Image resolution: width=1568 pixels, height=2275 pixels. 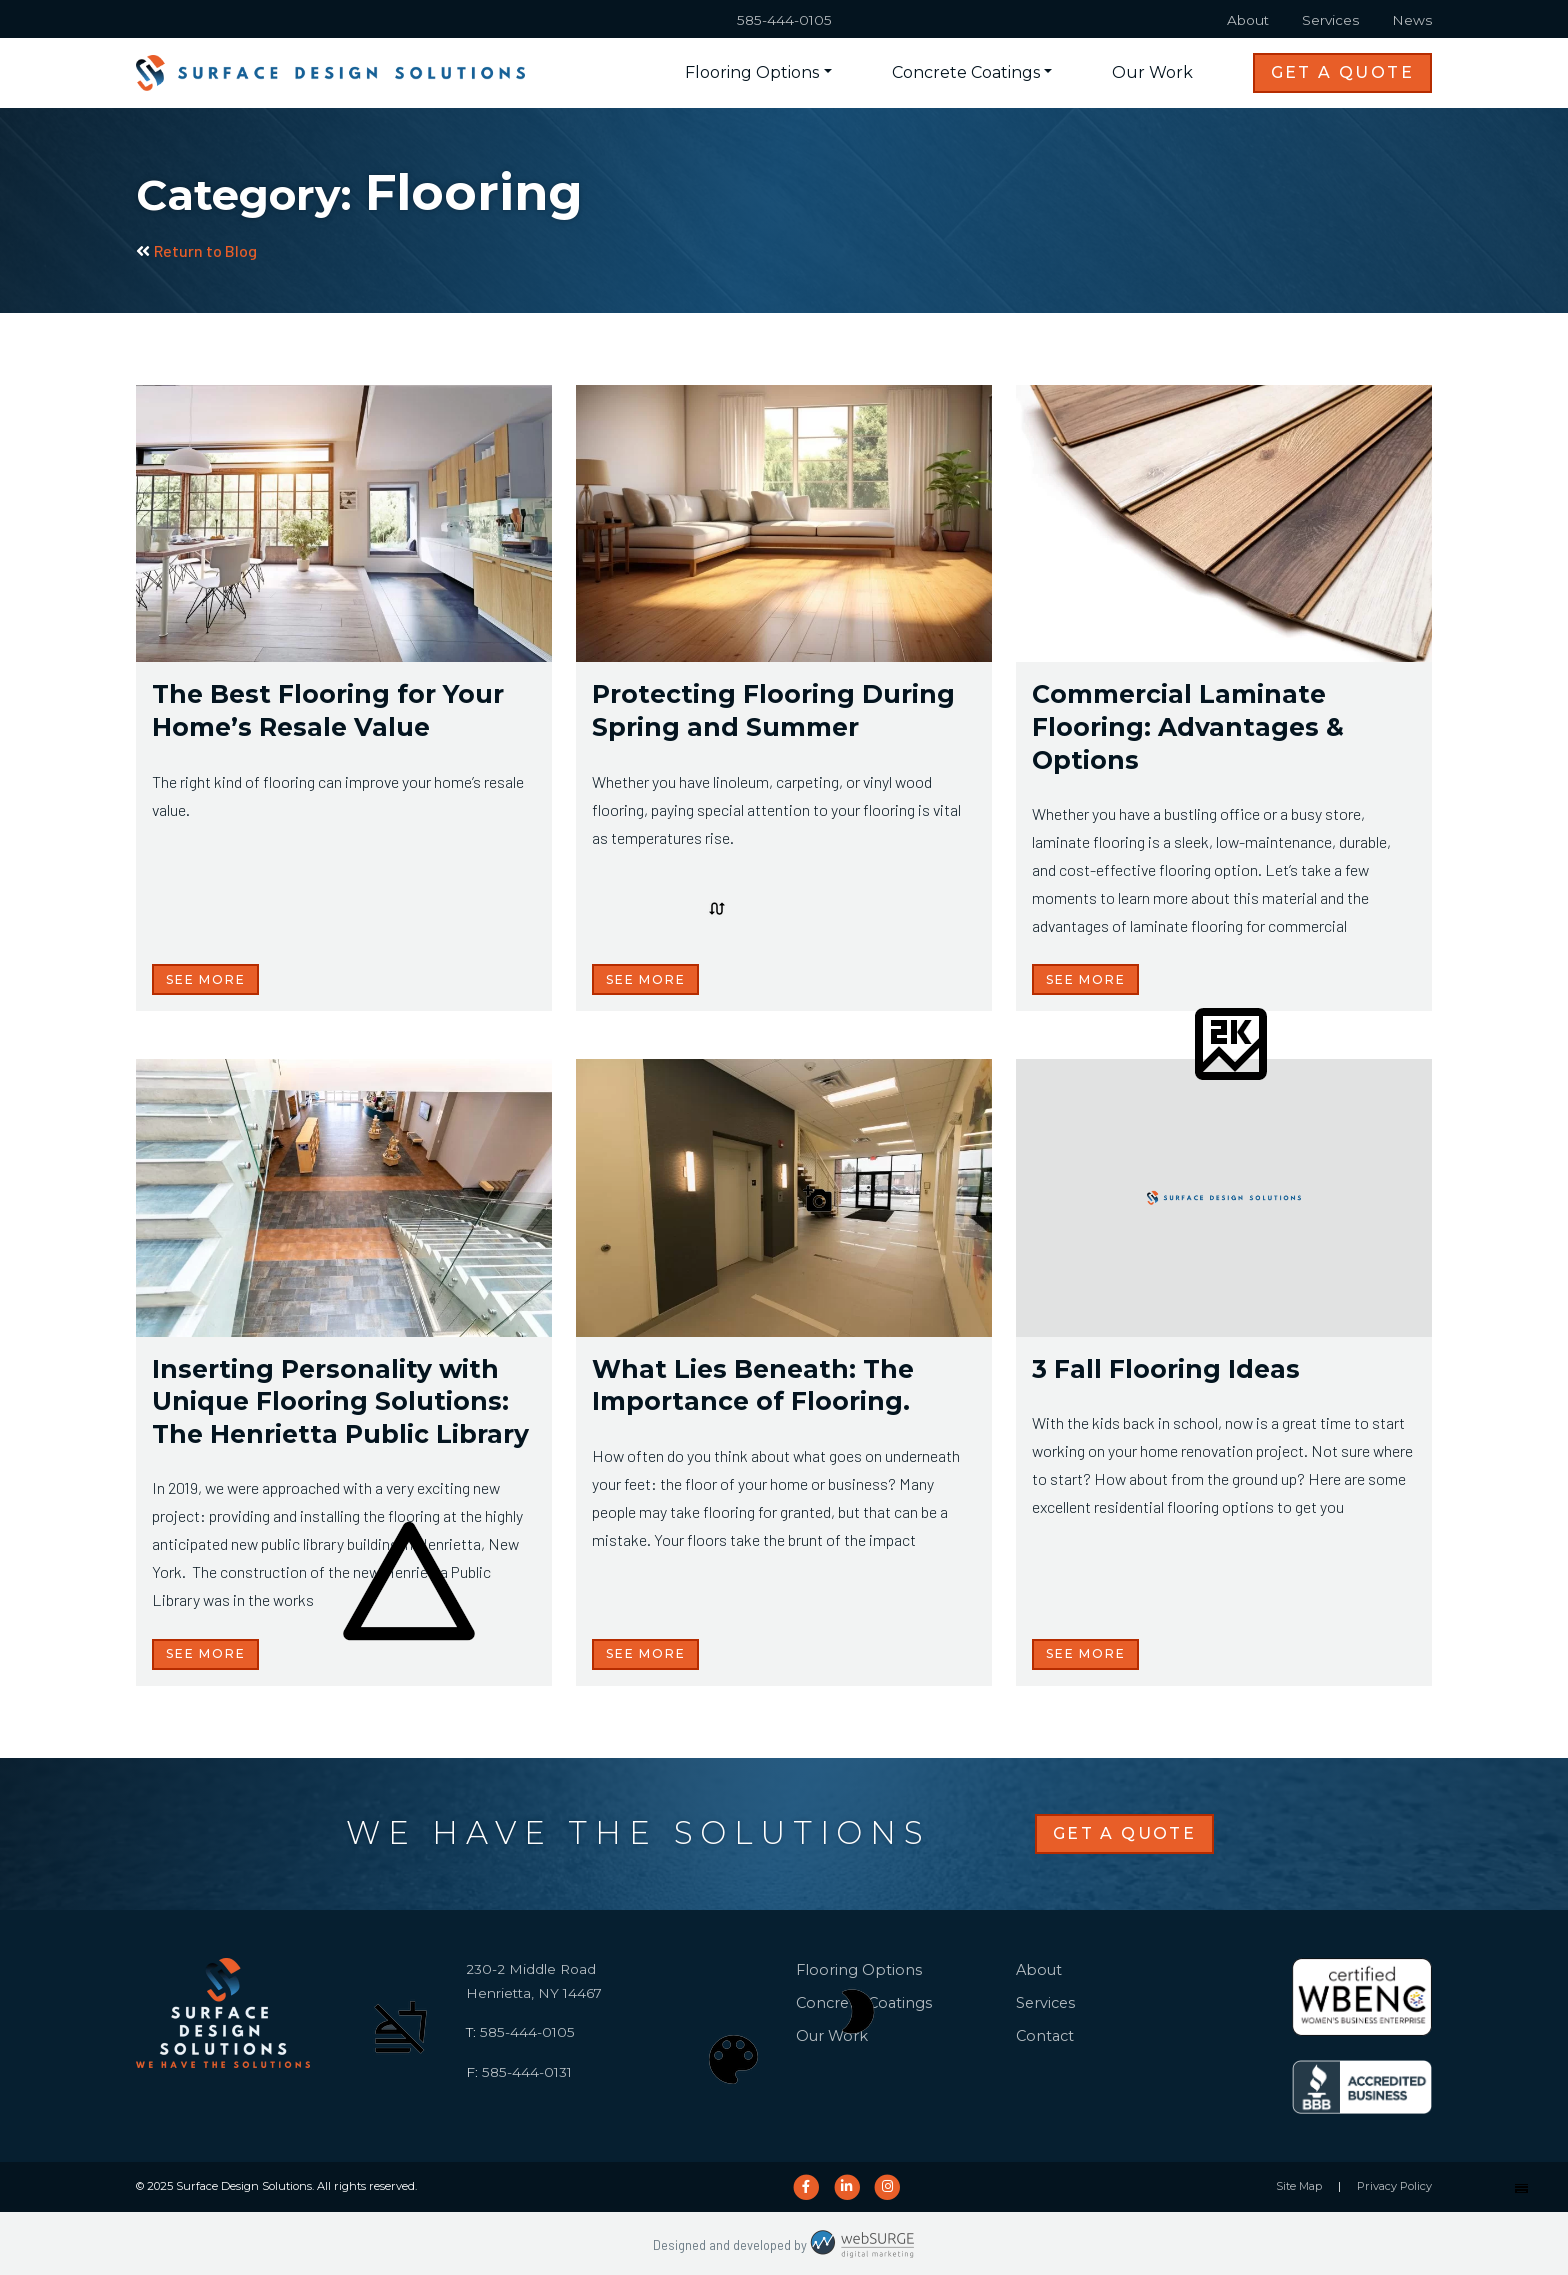 What do you see at coordinates (818, 1199) in the screenshot?
I see `add a new photo` at bounding box center [818, 1199].